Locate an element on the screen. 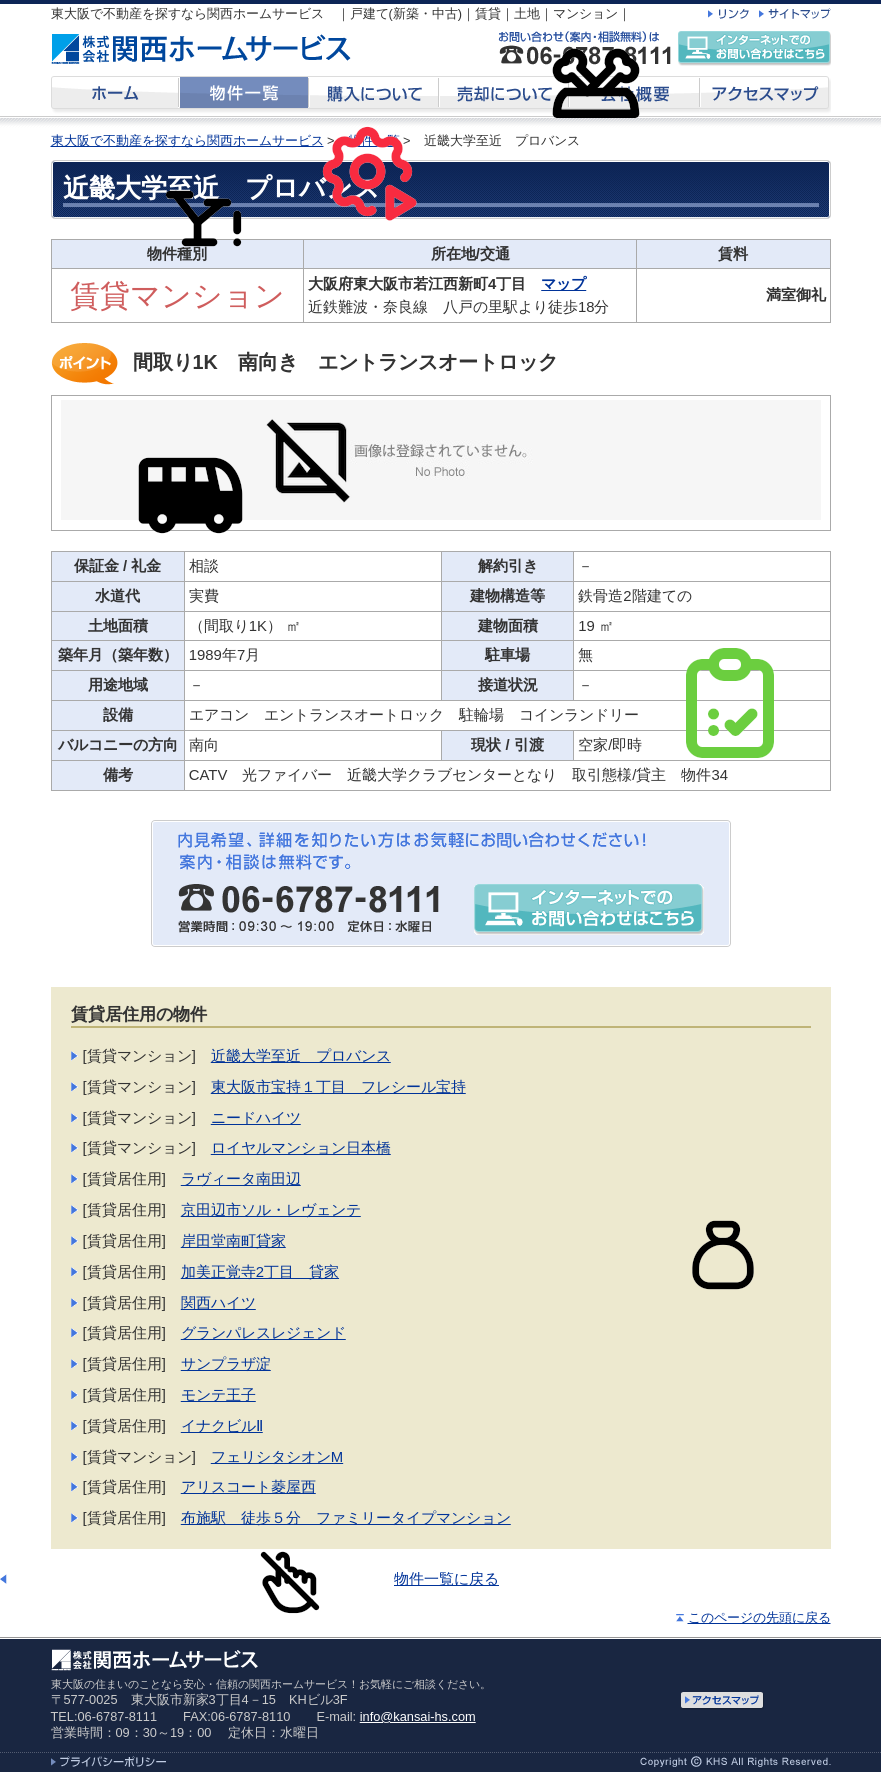 The width and height of the screenshot is (881, 1772). view your earnings or balance is located at coordinates (723, 1255).